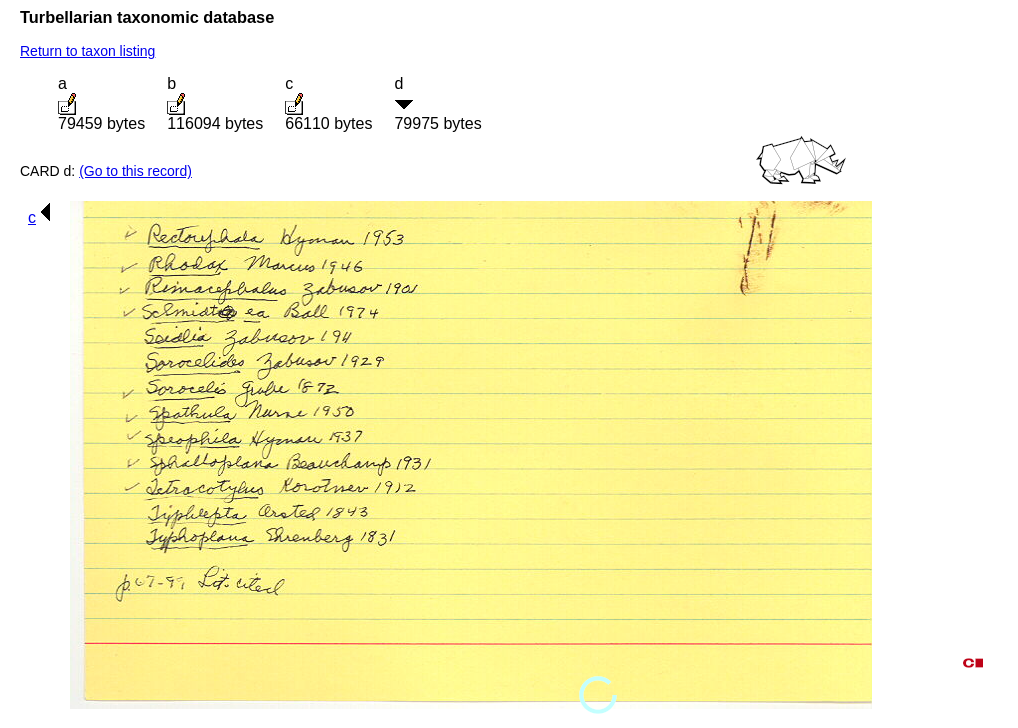 The width and height of the screenshot is (1018, 728). Describe the element at coordinates (973, 663) in the screenshot. I see `open coder development environment` at that location.